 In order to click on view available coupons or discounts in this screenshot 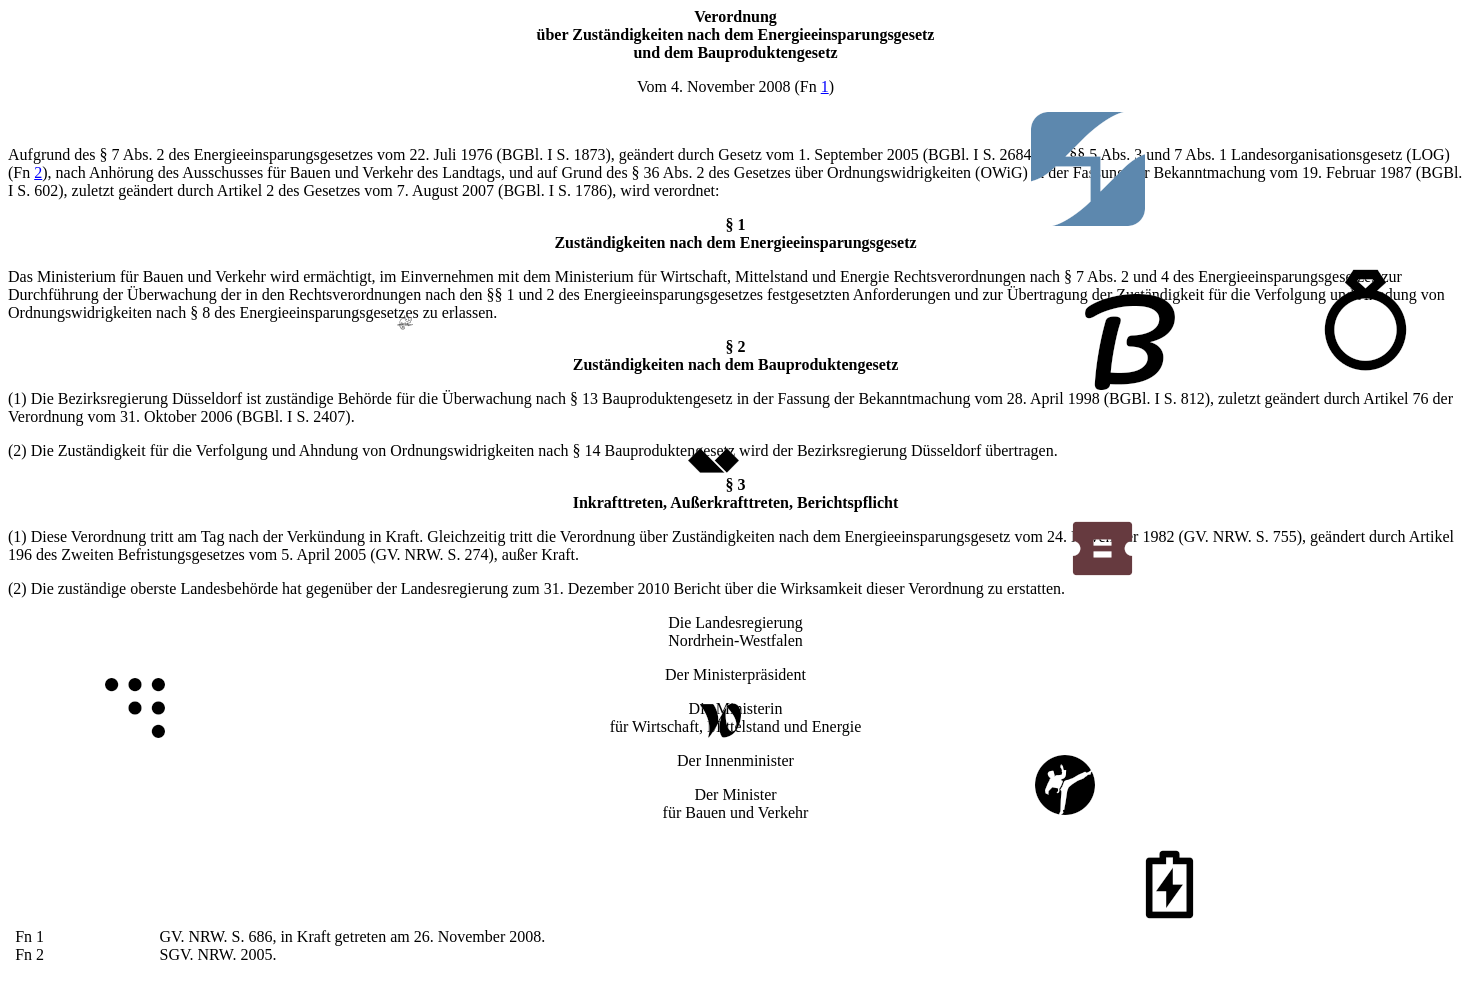, I will do `click(1102, 548)`.